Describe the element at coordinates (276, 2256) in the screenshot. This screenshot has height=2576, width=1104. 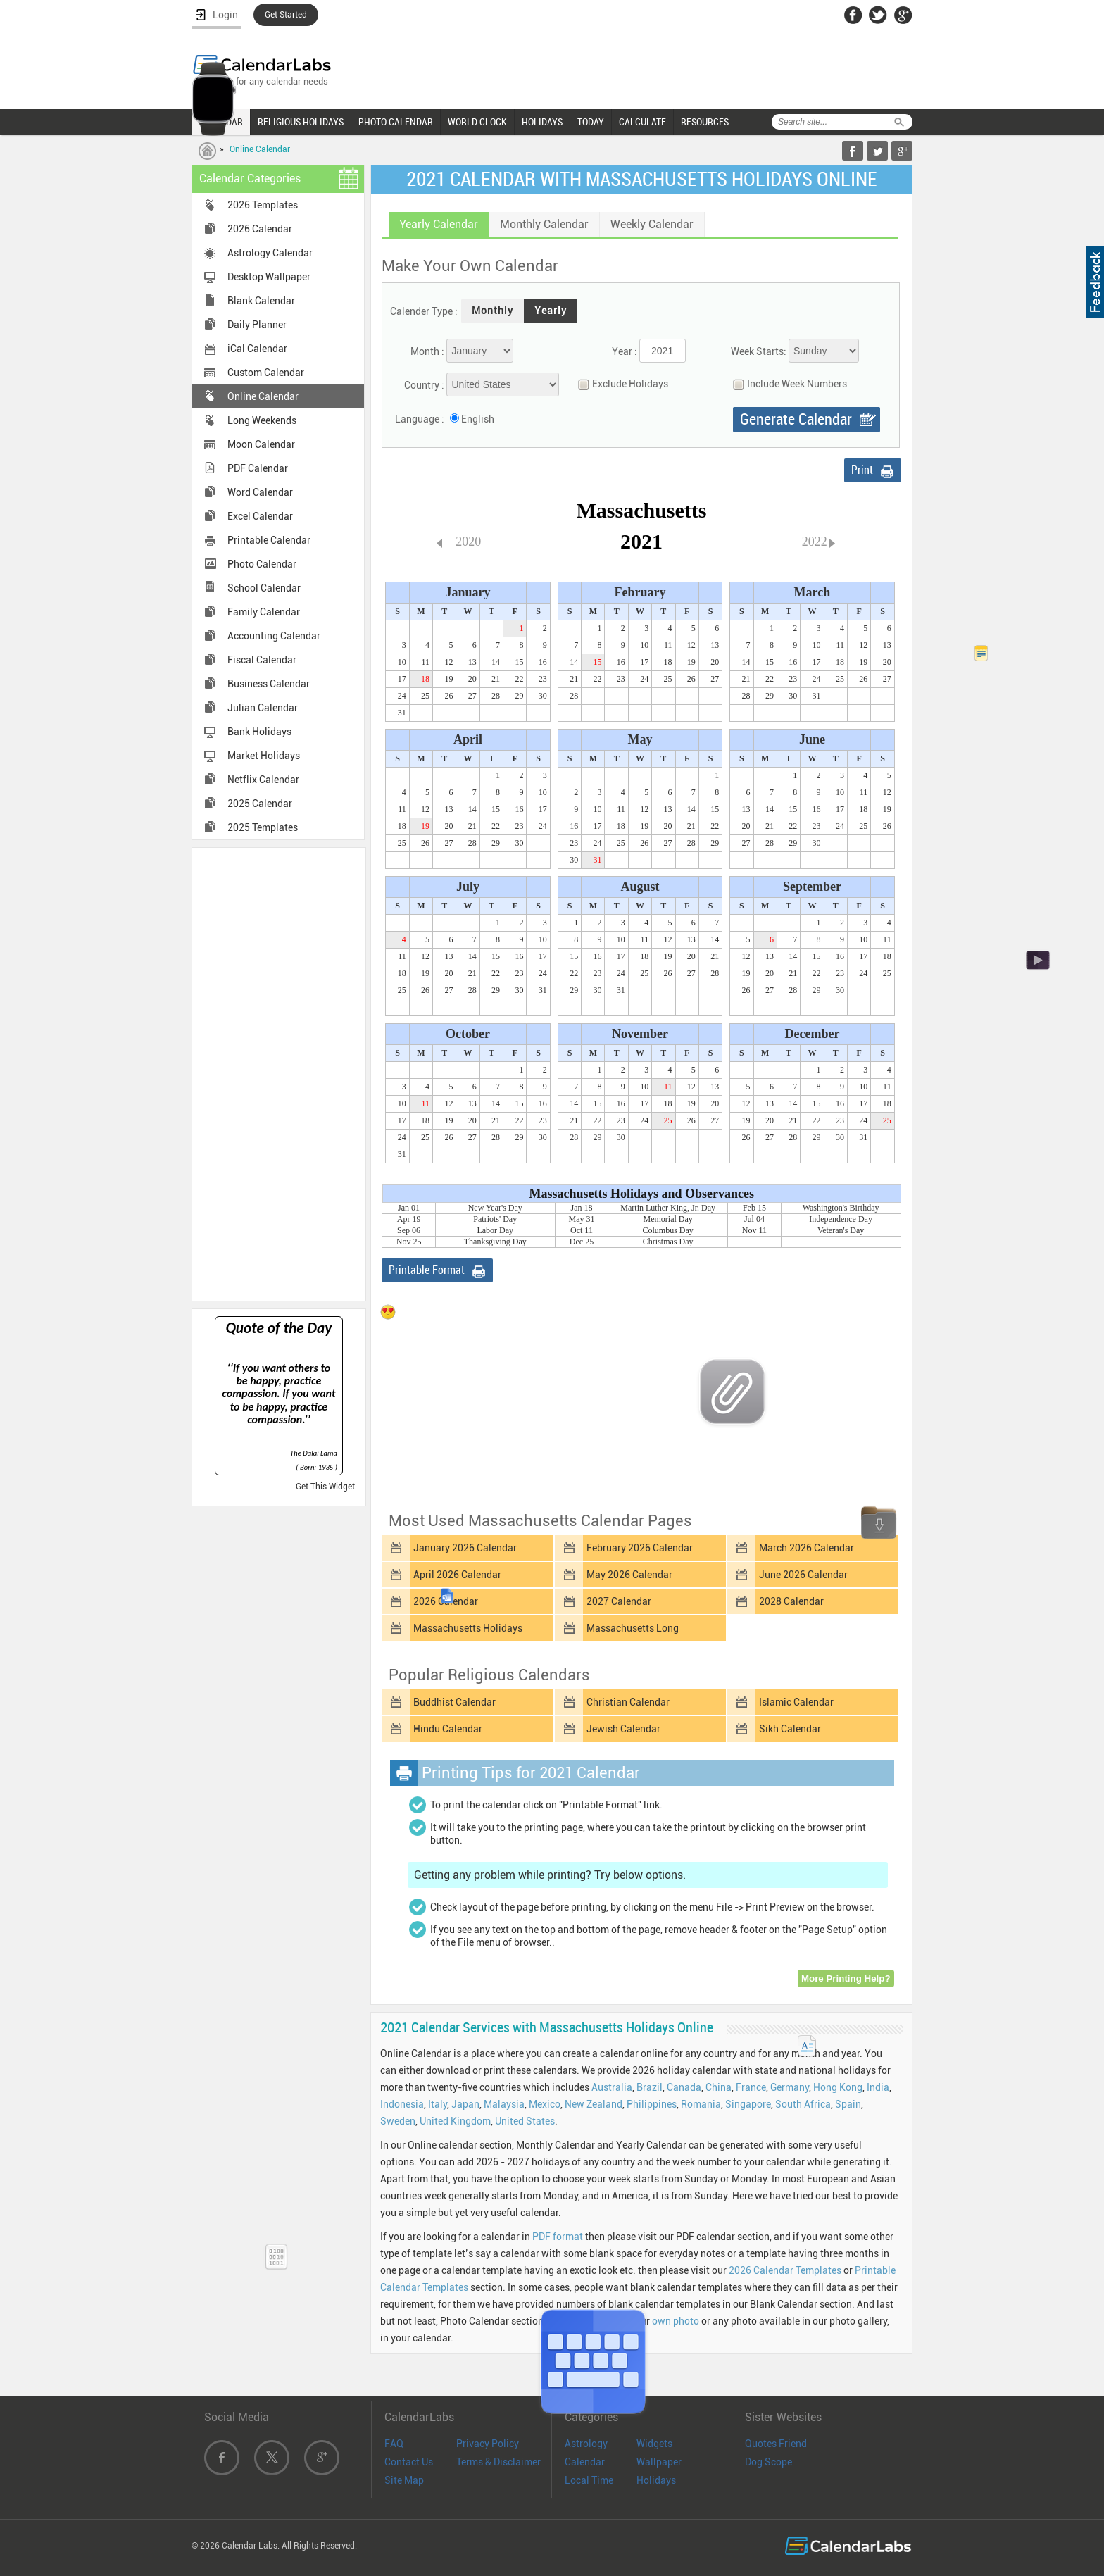
I see `indicates a binary or raw data file` at that location.